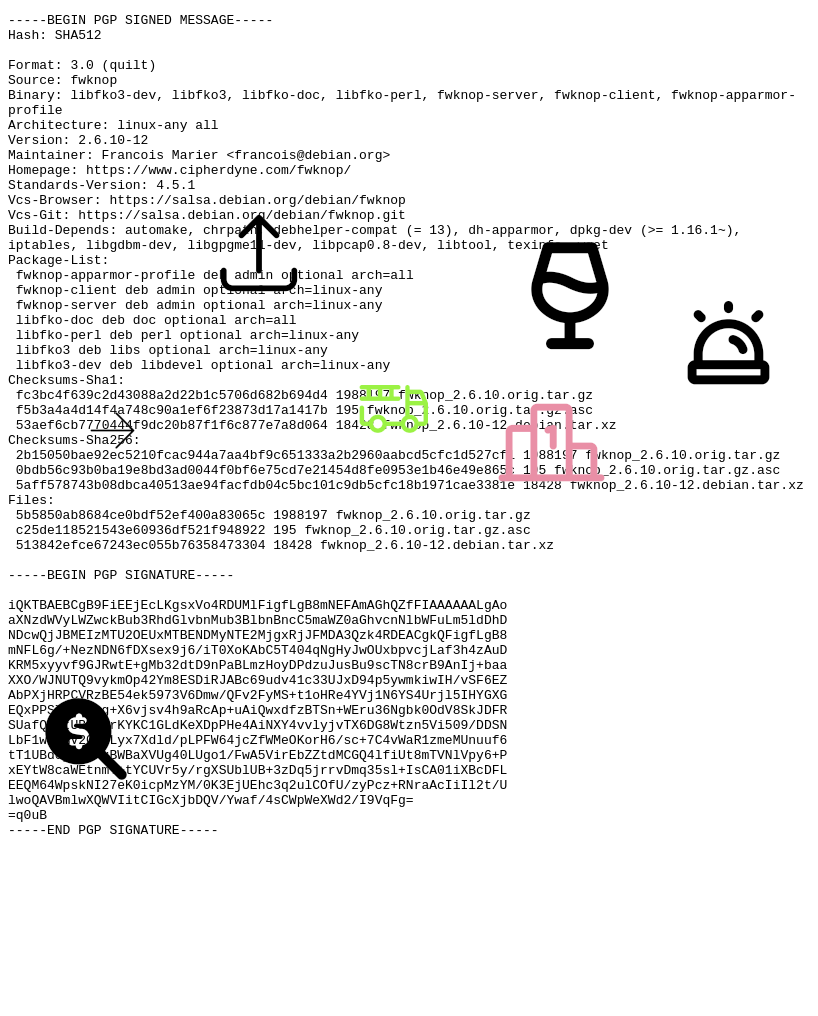  I want to click on indicates an active alert or emergency notification, so click(728, 349).